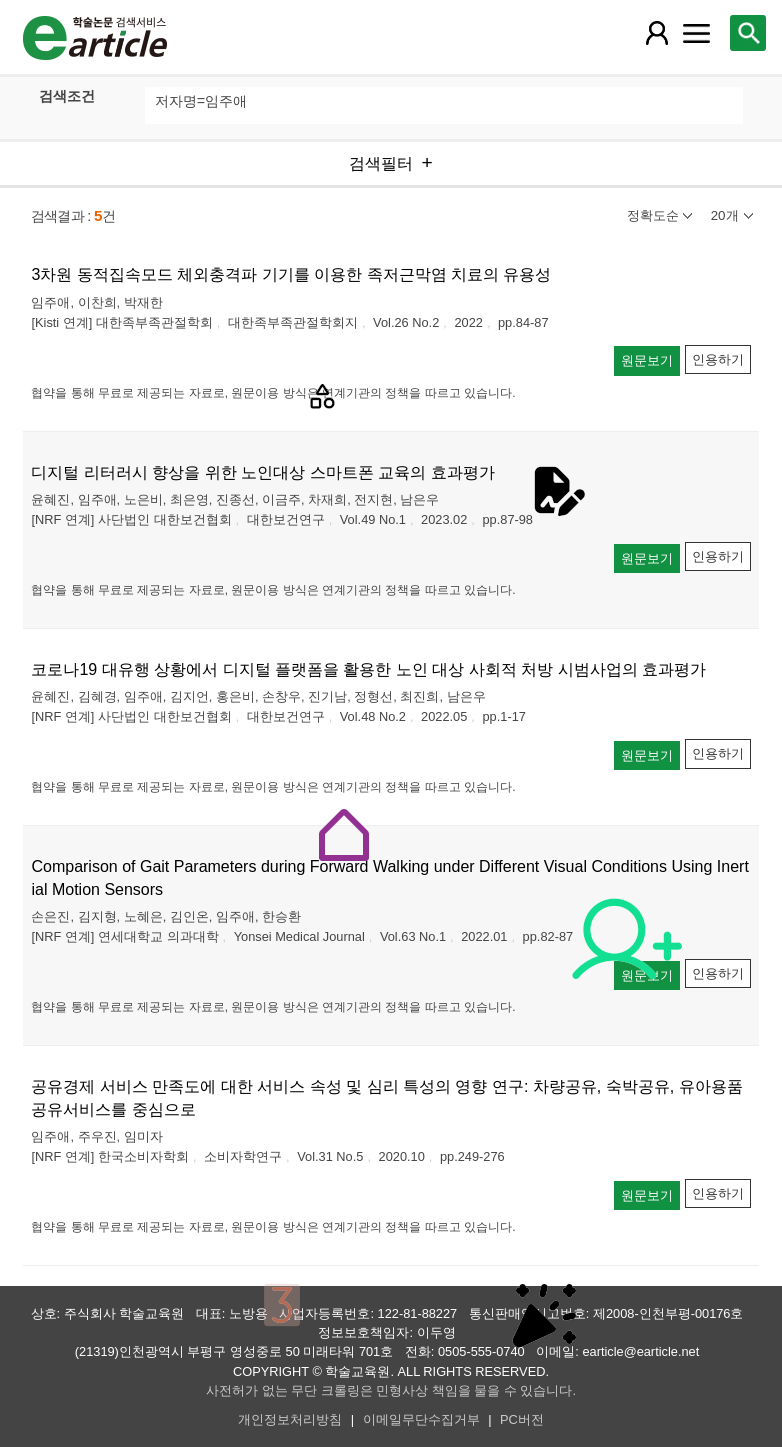 The height and width of the screenshot is (1447, 782). What do you see at coordinates (344, 836) in the screenshot?
I see `navigate to home screen` at bounding box center [344, 836].